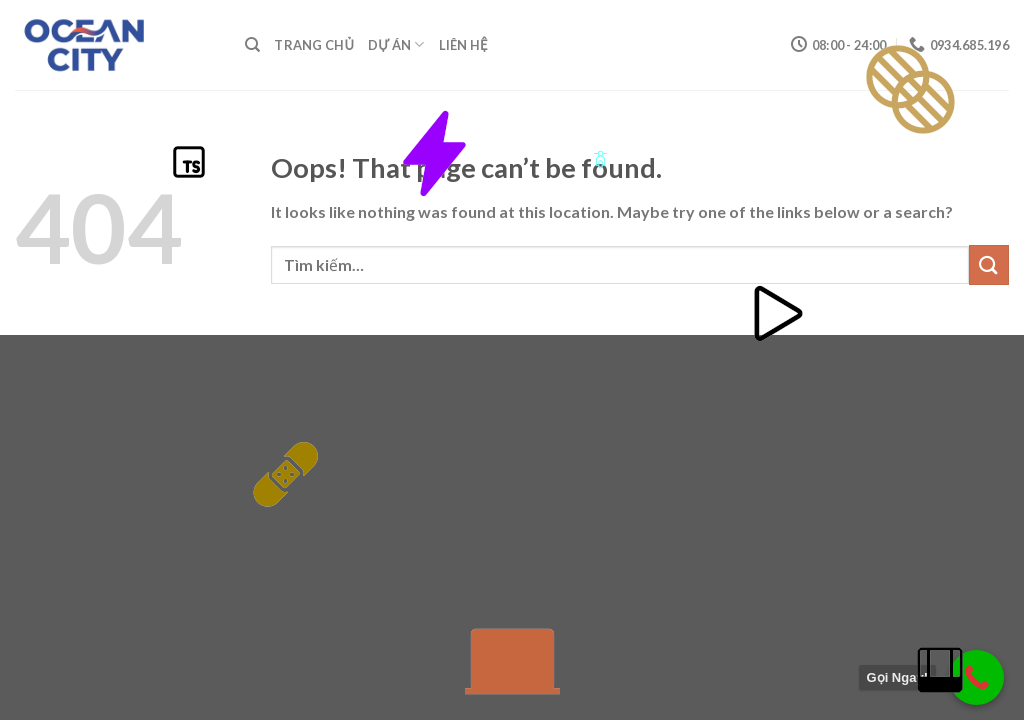 This screenshot has width=1024, height=720. Describe the element at coordinates (778, 313) in the screenshot. I see `start playing media` at that location.